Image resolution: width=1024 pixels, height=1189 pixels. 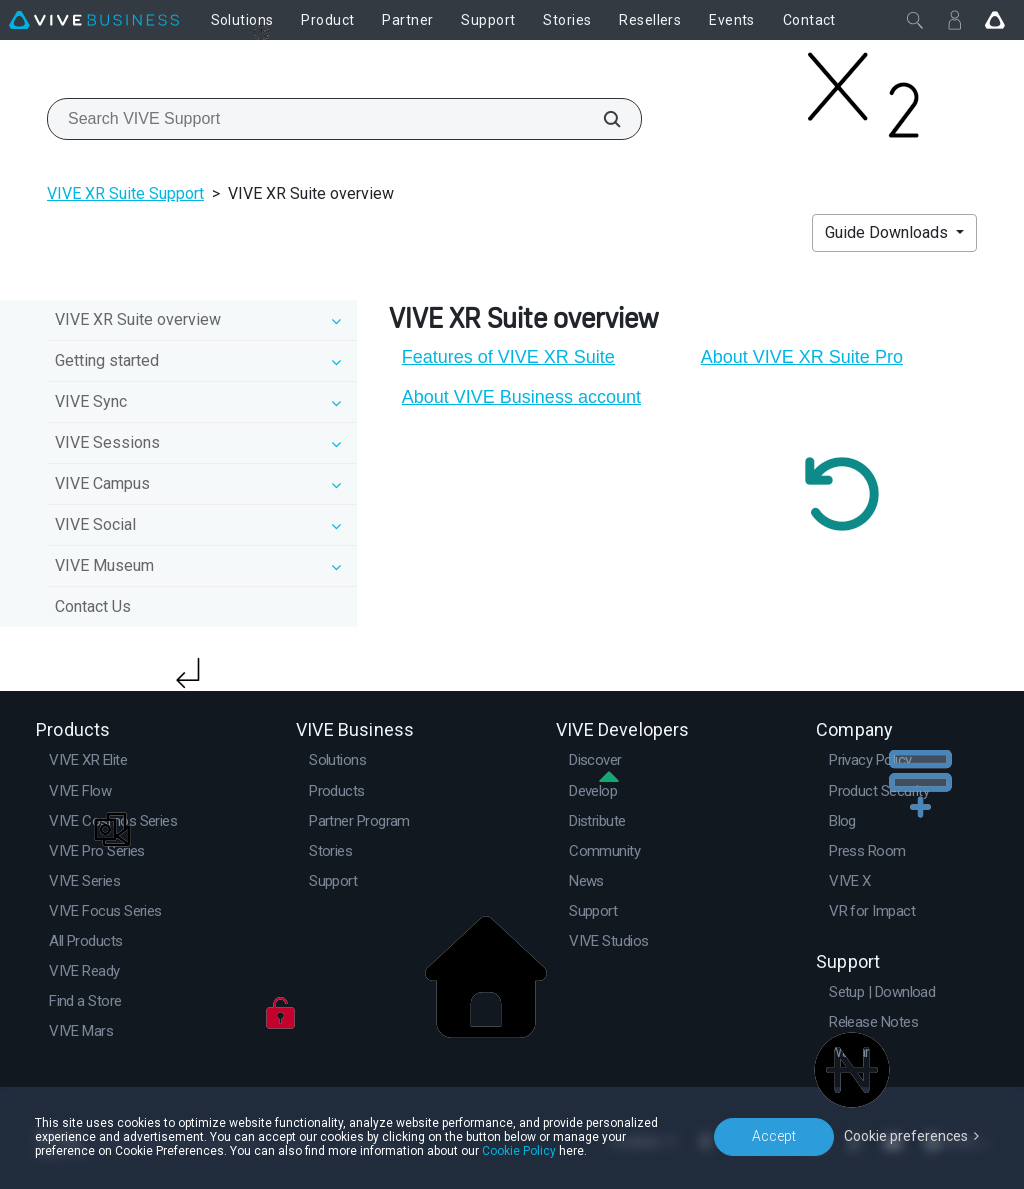 I want to click on format text as subscript, so click(x=857, y=93).